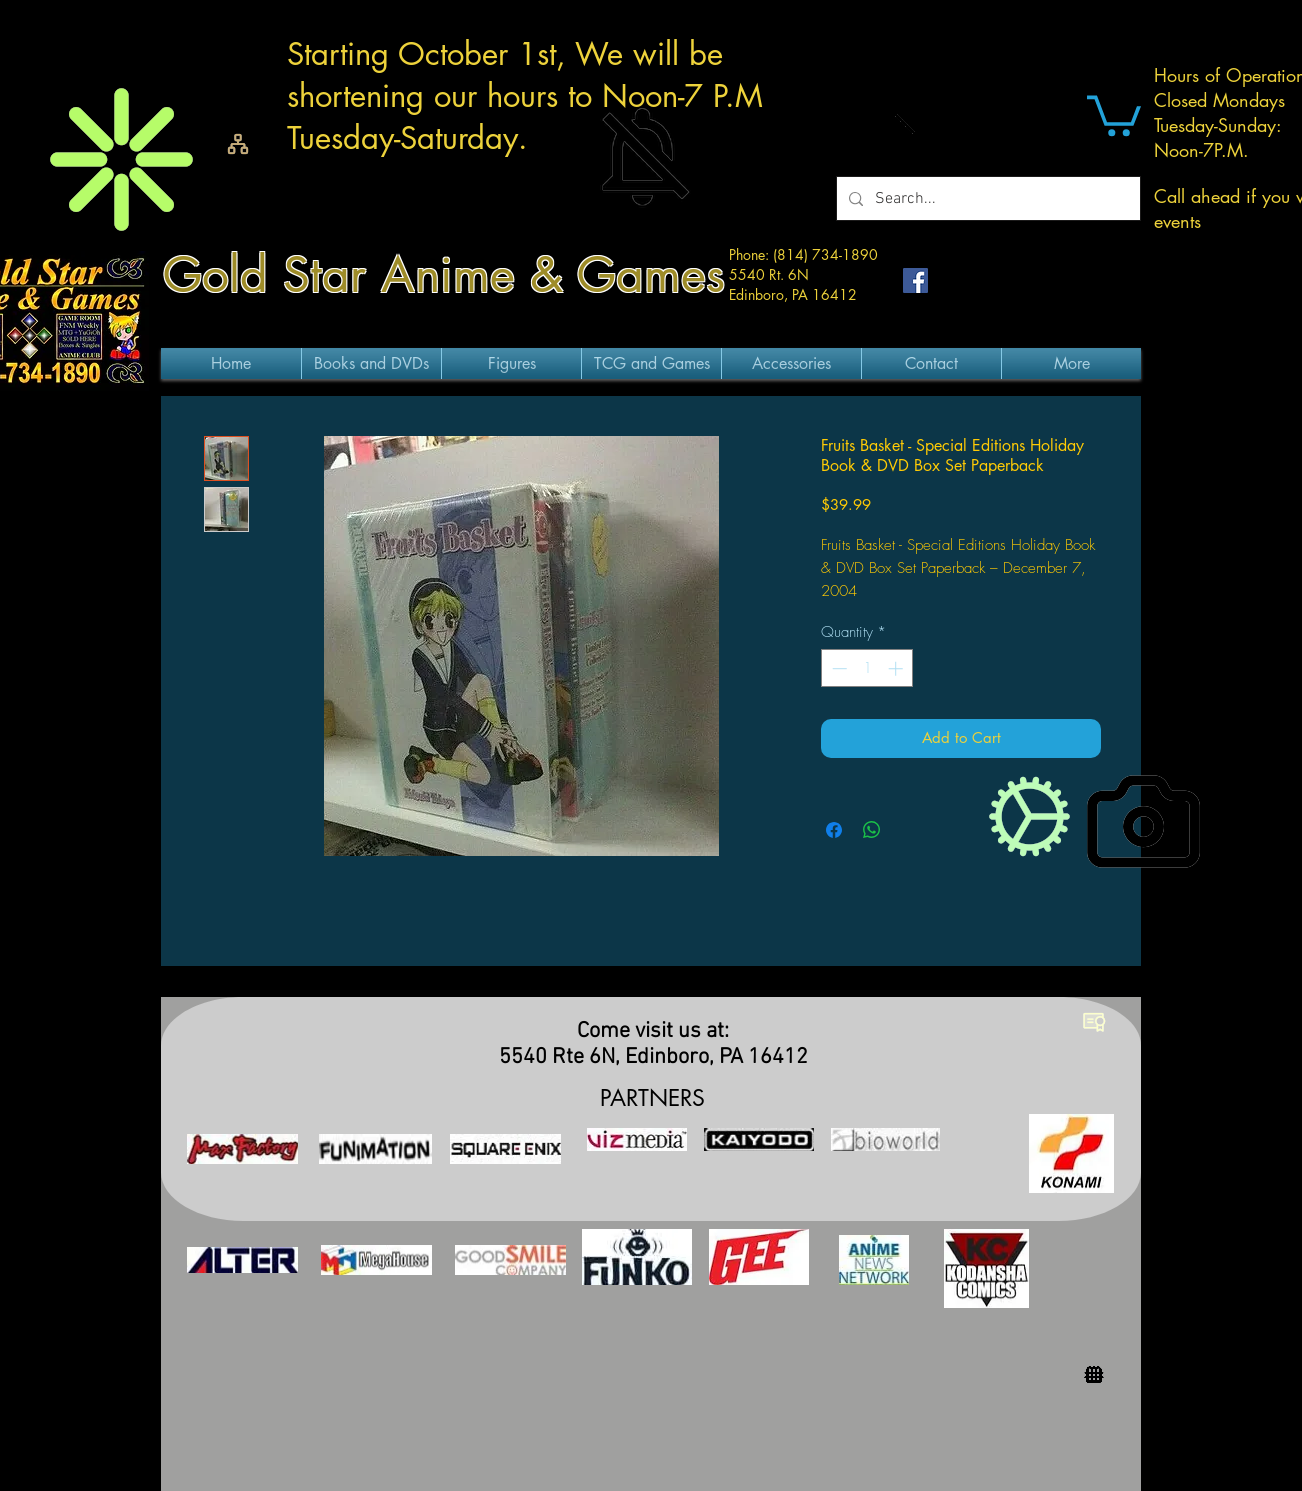  Describe the element at coordinates (1029, 816) in the screenshot. I see `access settings or preferences` at that location.